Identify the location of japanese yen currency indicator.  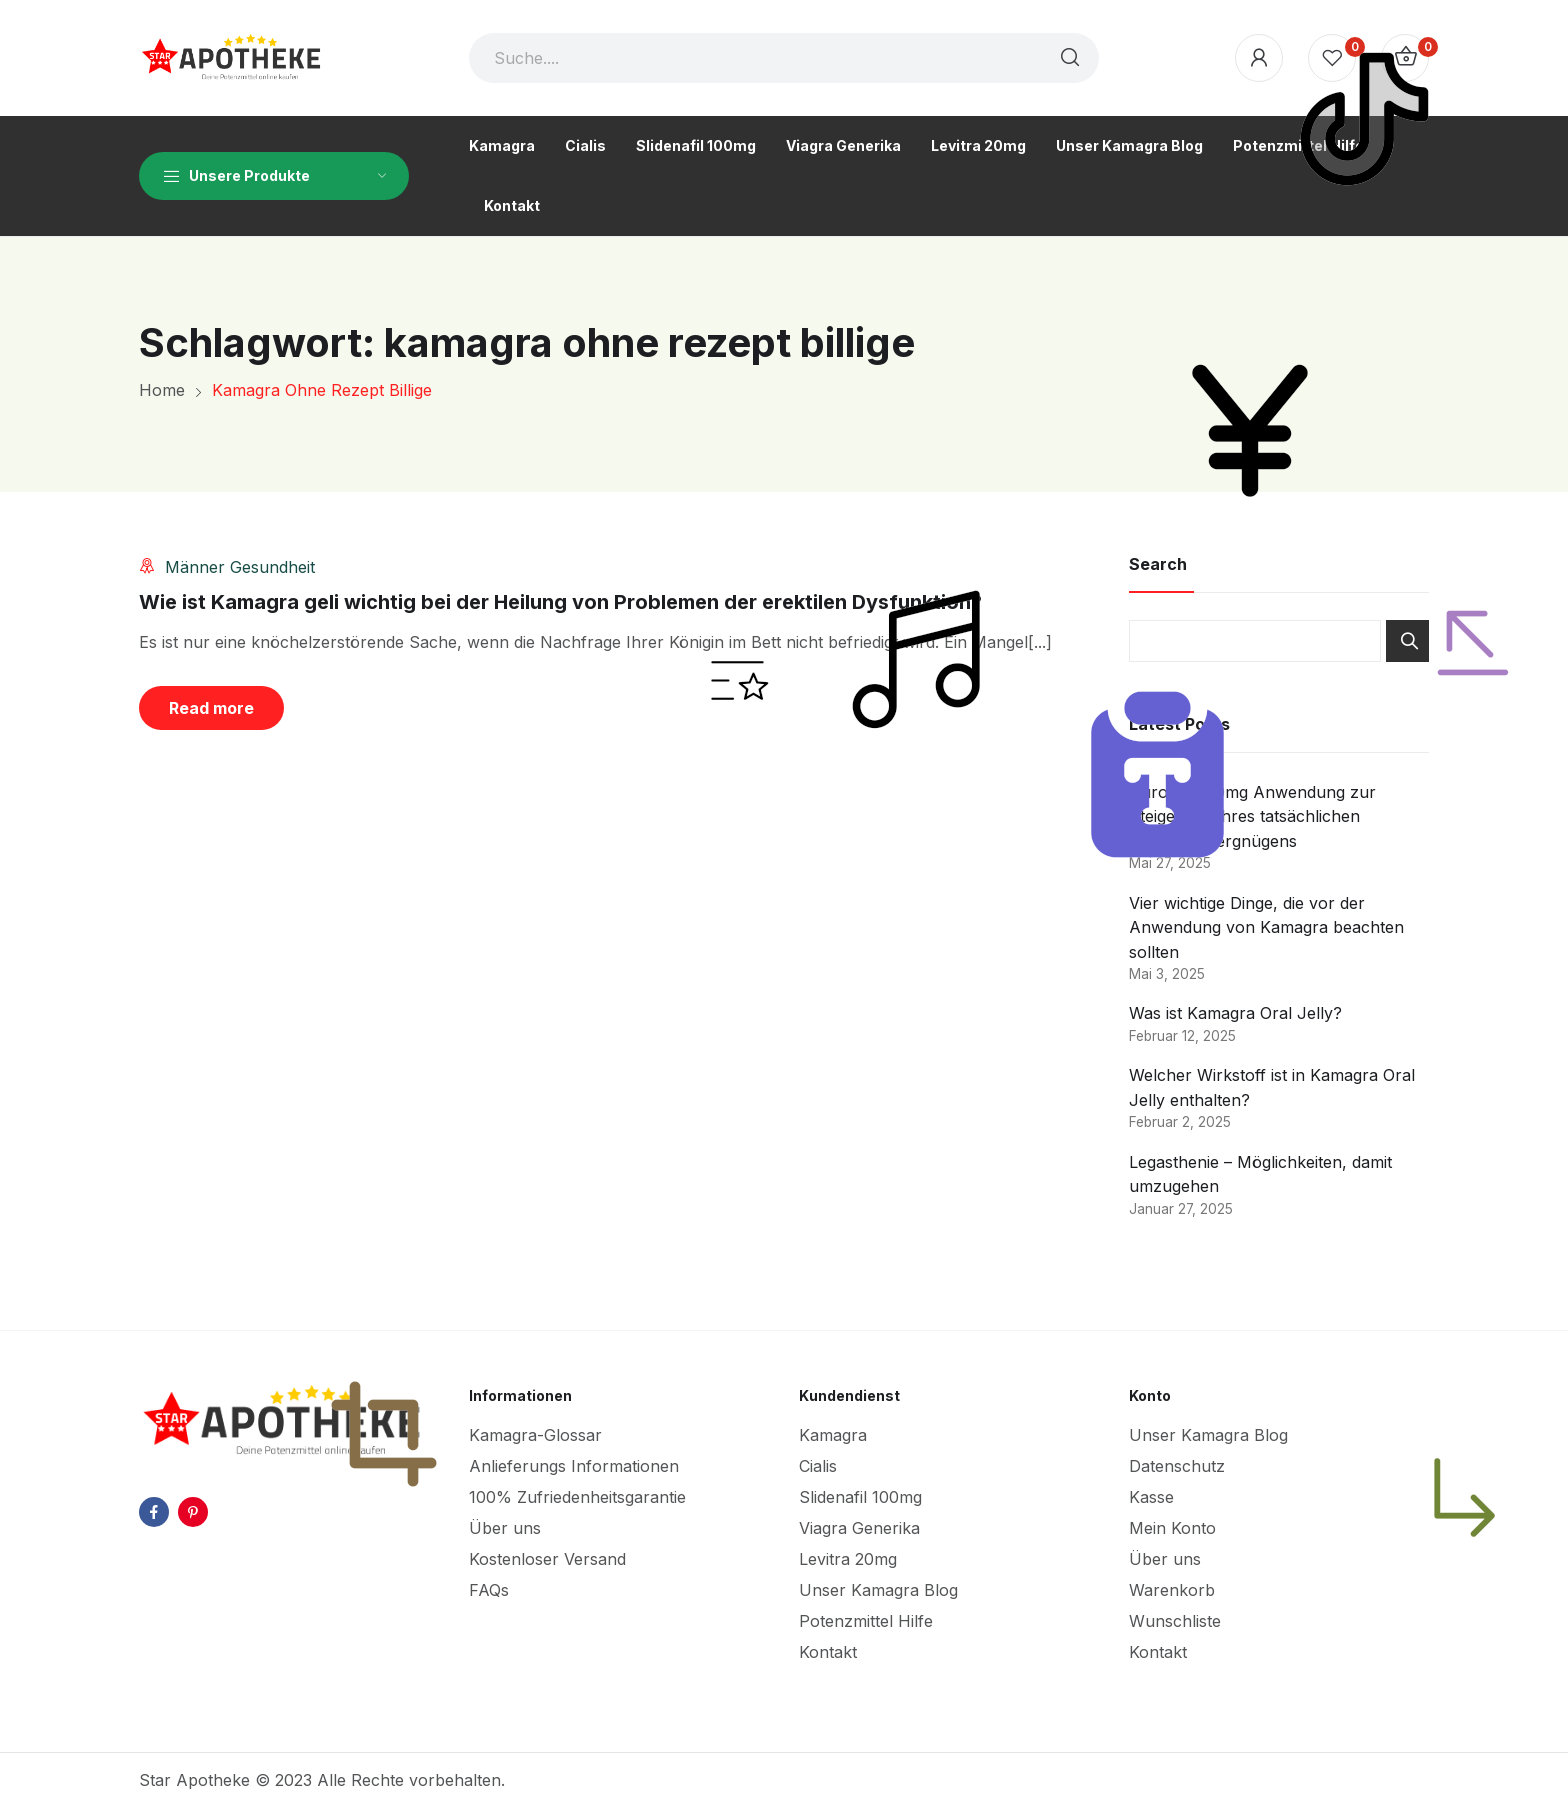
(1250, 428).